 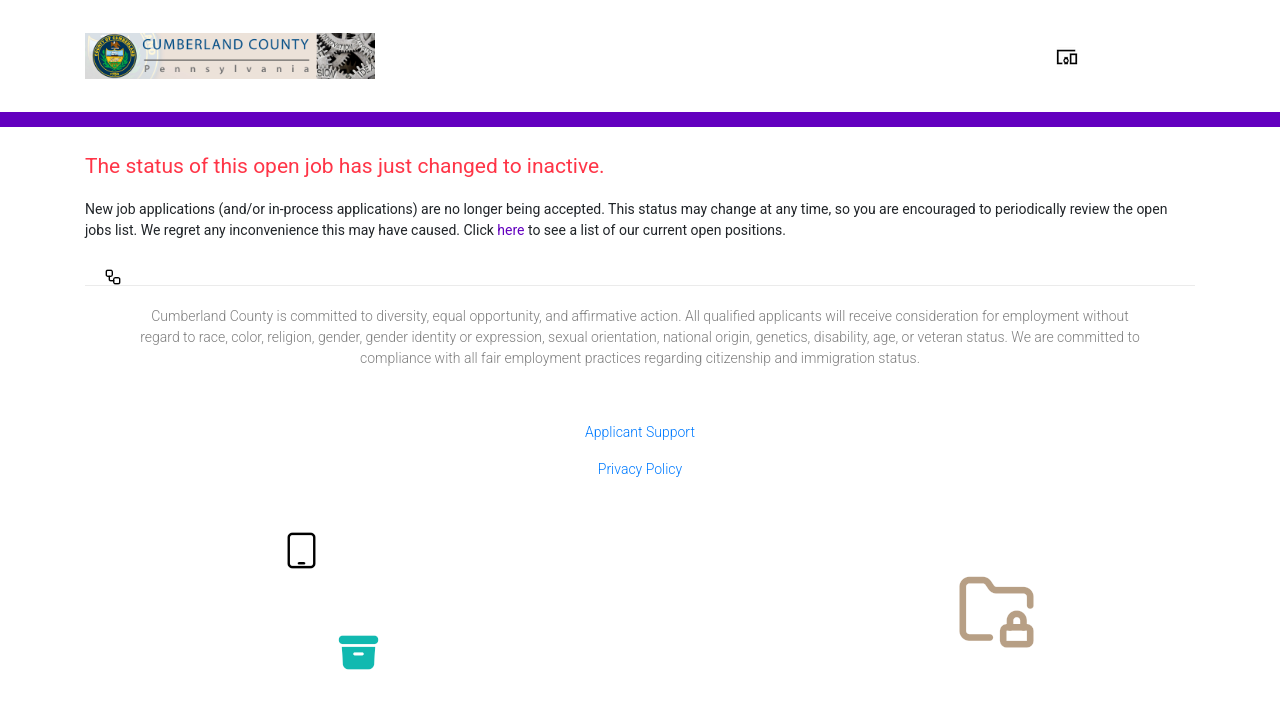 What do you see at coordinates (358, 652) in the screenshot?
I see `archive selected items` at bounding box center [358, 652].